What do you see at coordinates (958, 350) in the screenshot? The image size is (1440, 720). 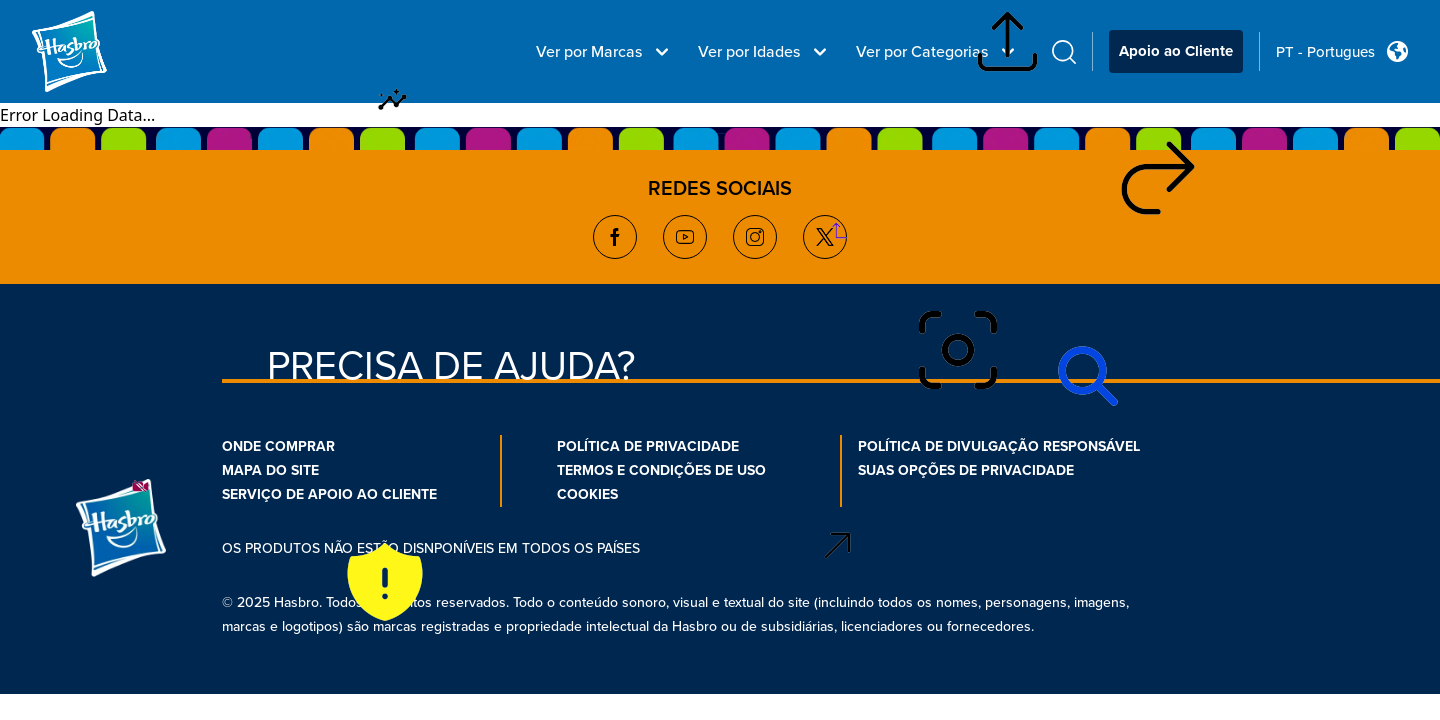 I see `activate camera focus or autofocus` at bounding box center [958, 350].